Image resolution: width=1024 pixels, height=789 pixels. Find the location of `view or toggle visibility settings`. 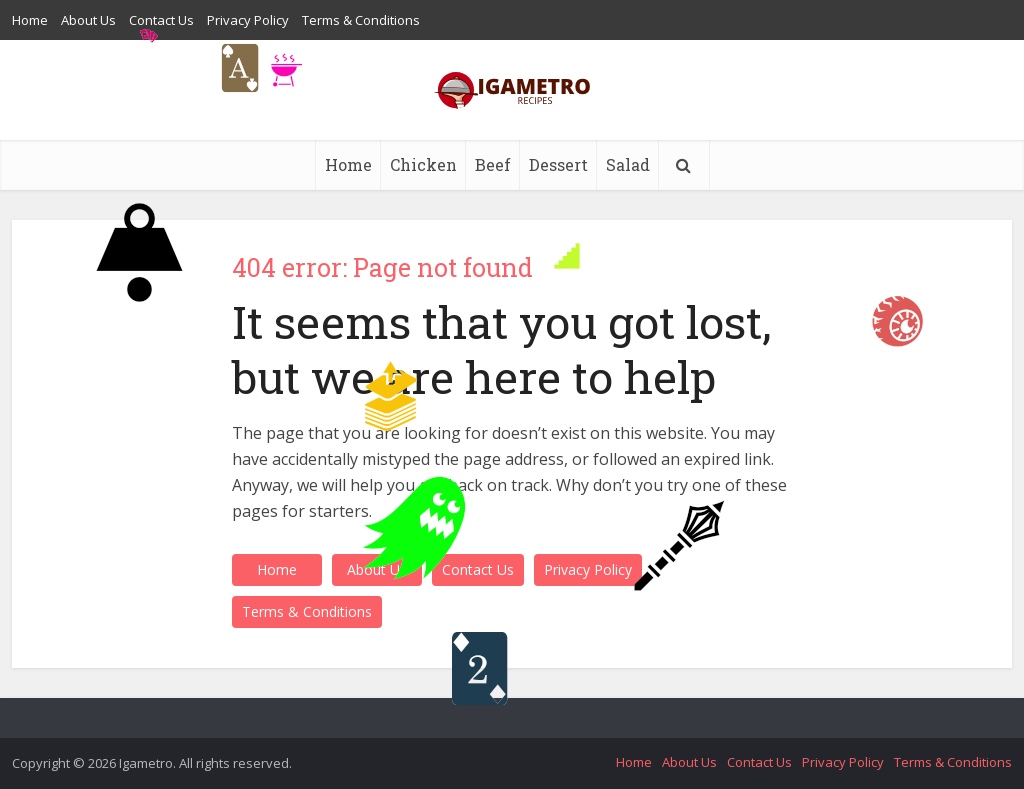

view or toggle visibility settings is located at coordinates (897, 321).